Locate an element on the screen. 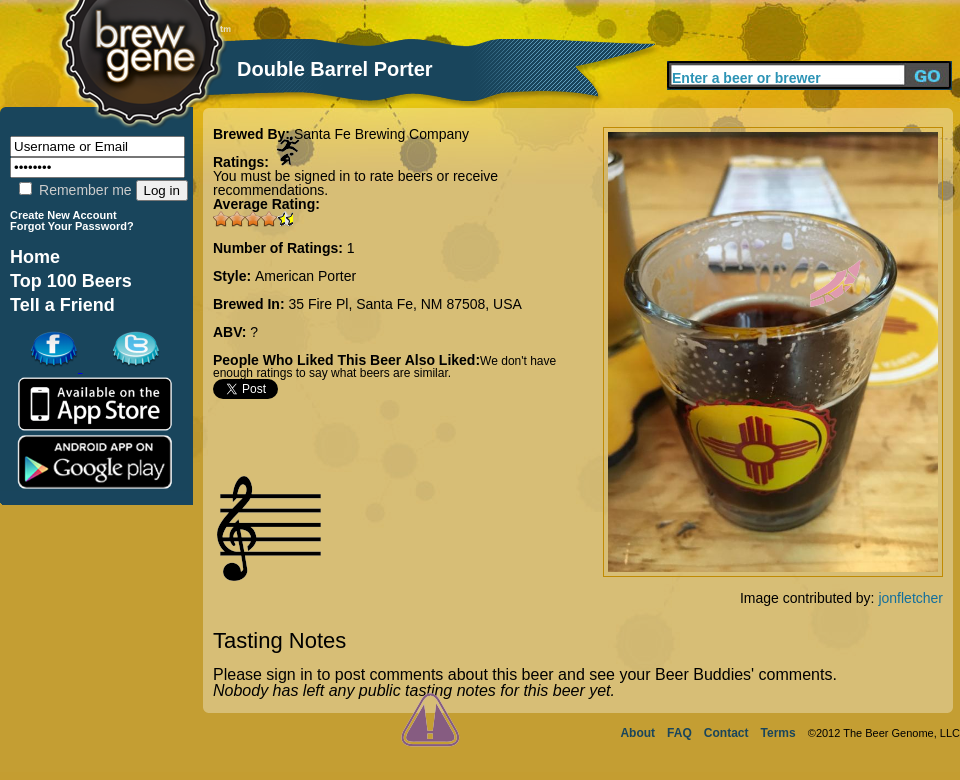  warning or hazard alert indicator is located at coordinates (430, 720).